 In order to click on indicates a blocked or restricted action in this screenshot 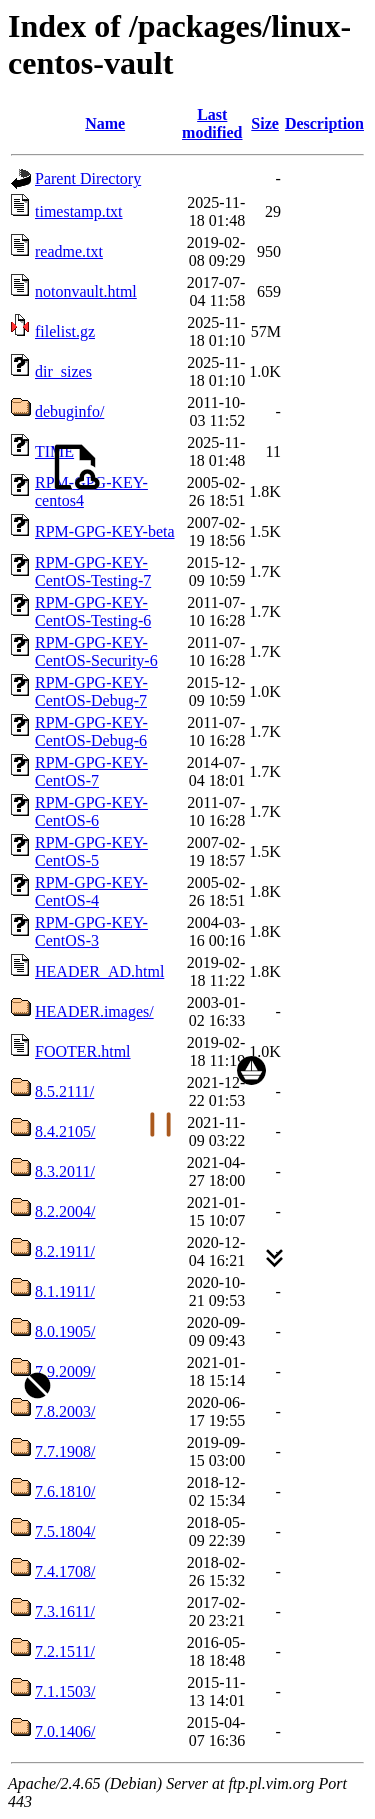, I will do `click(37, 1385)`.